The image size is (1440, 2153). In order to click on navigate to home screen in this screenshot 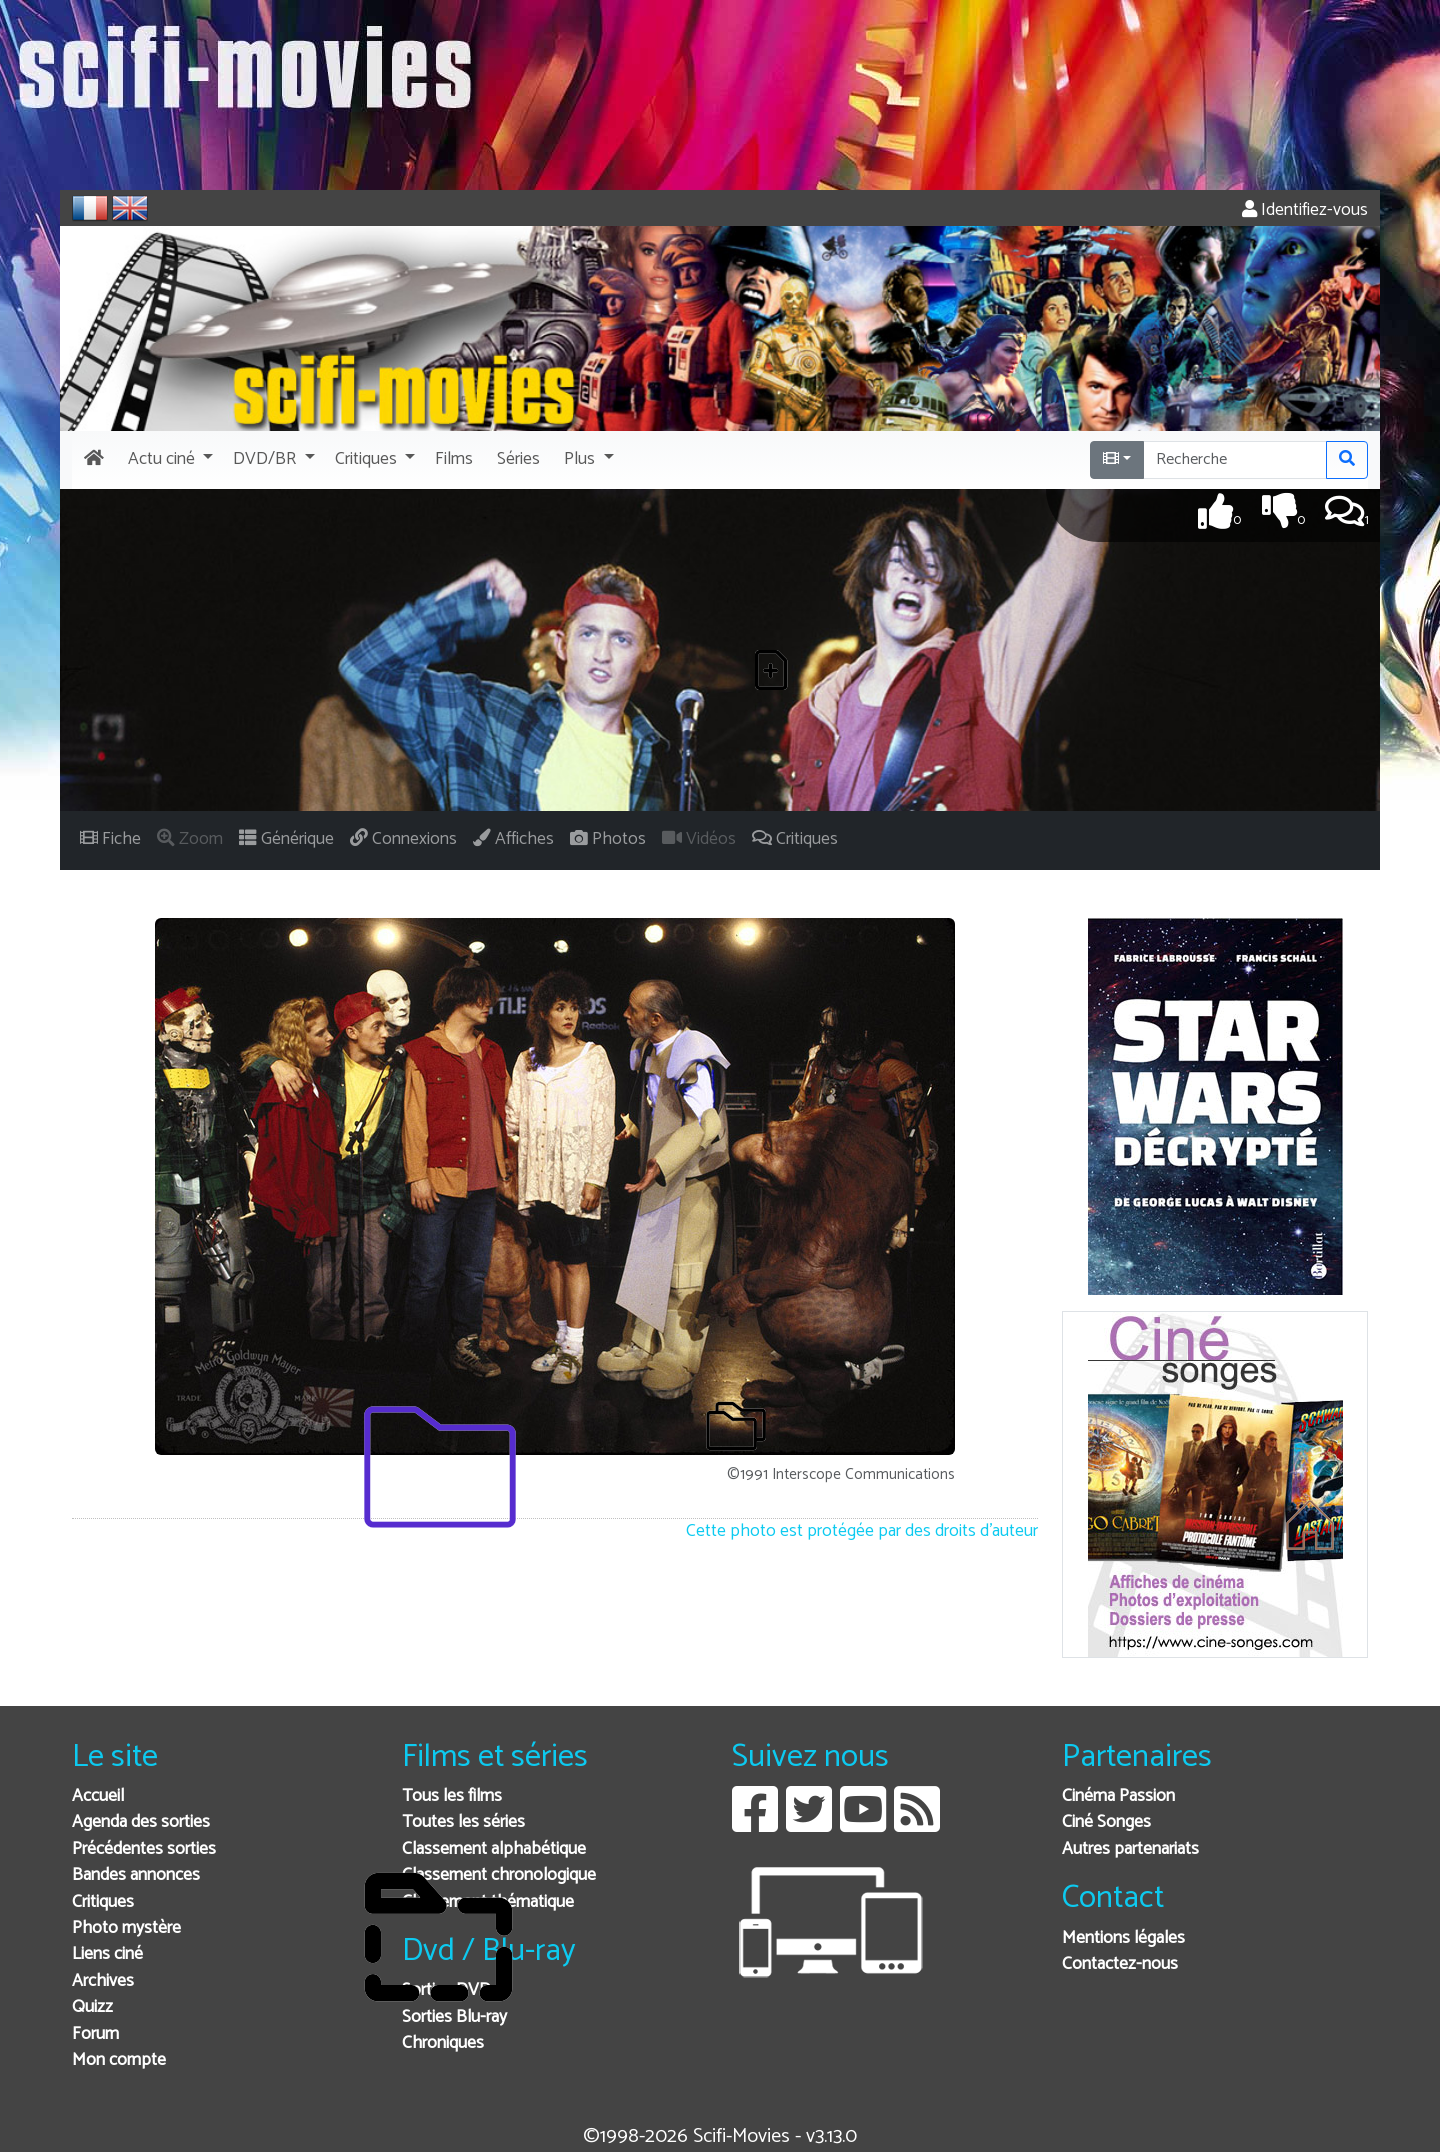, I will do `click(1310, 1526)`.